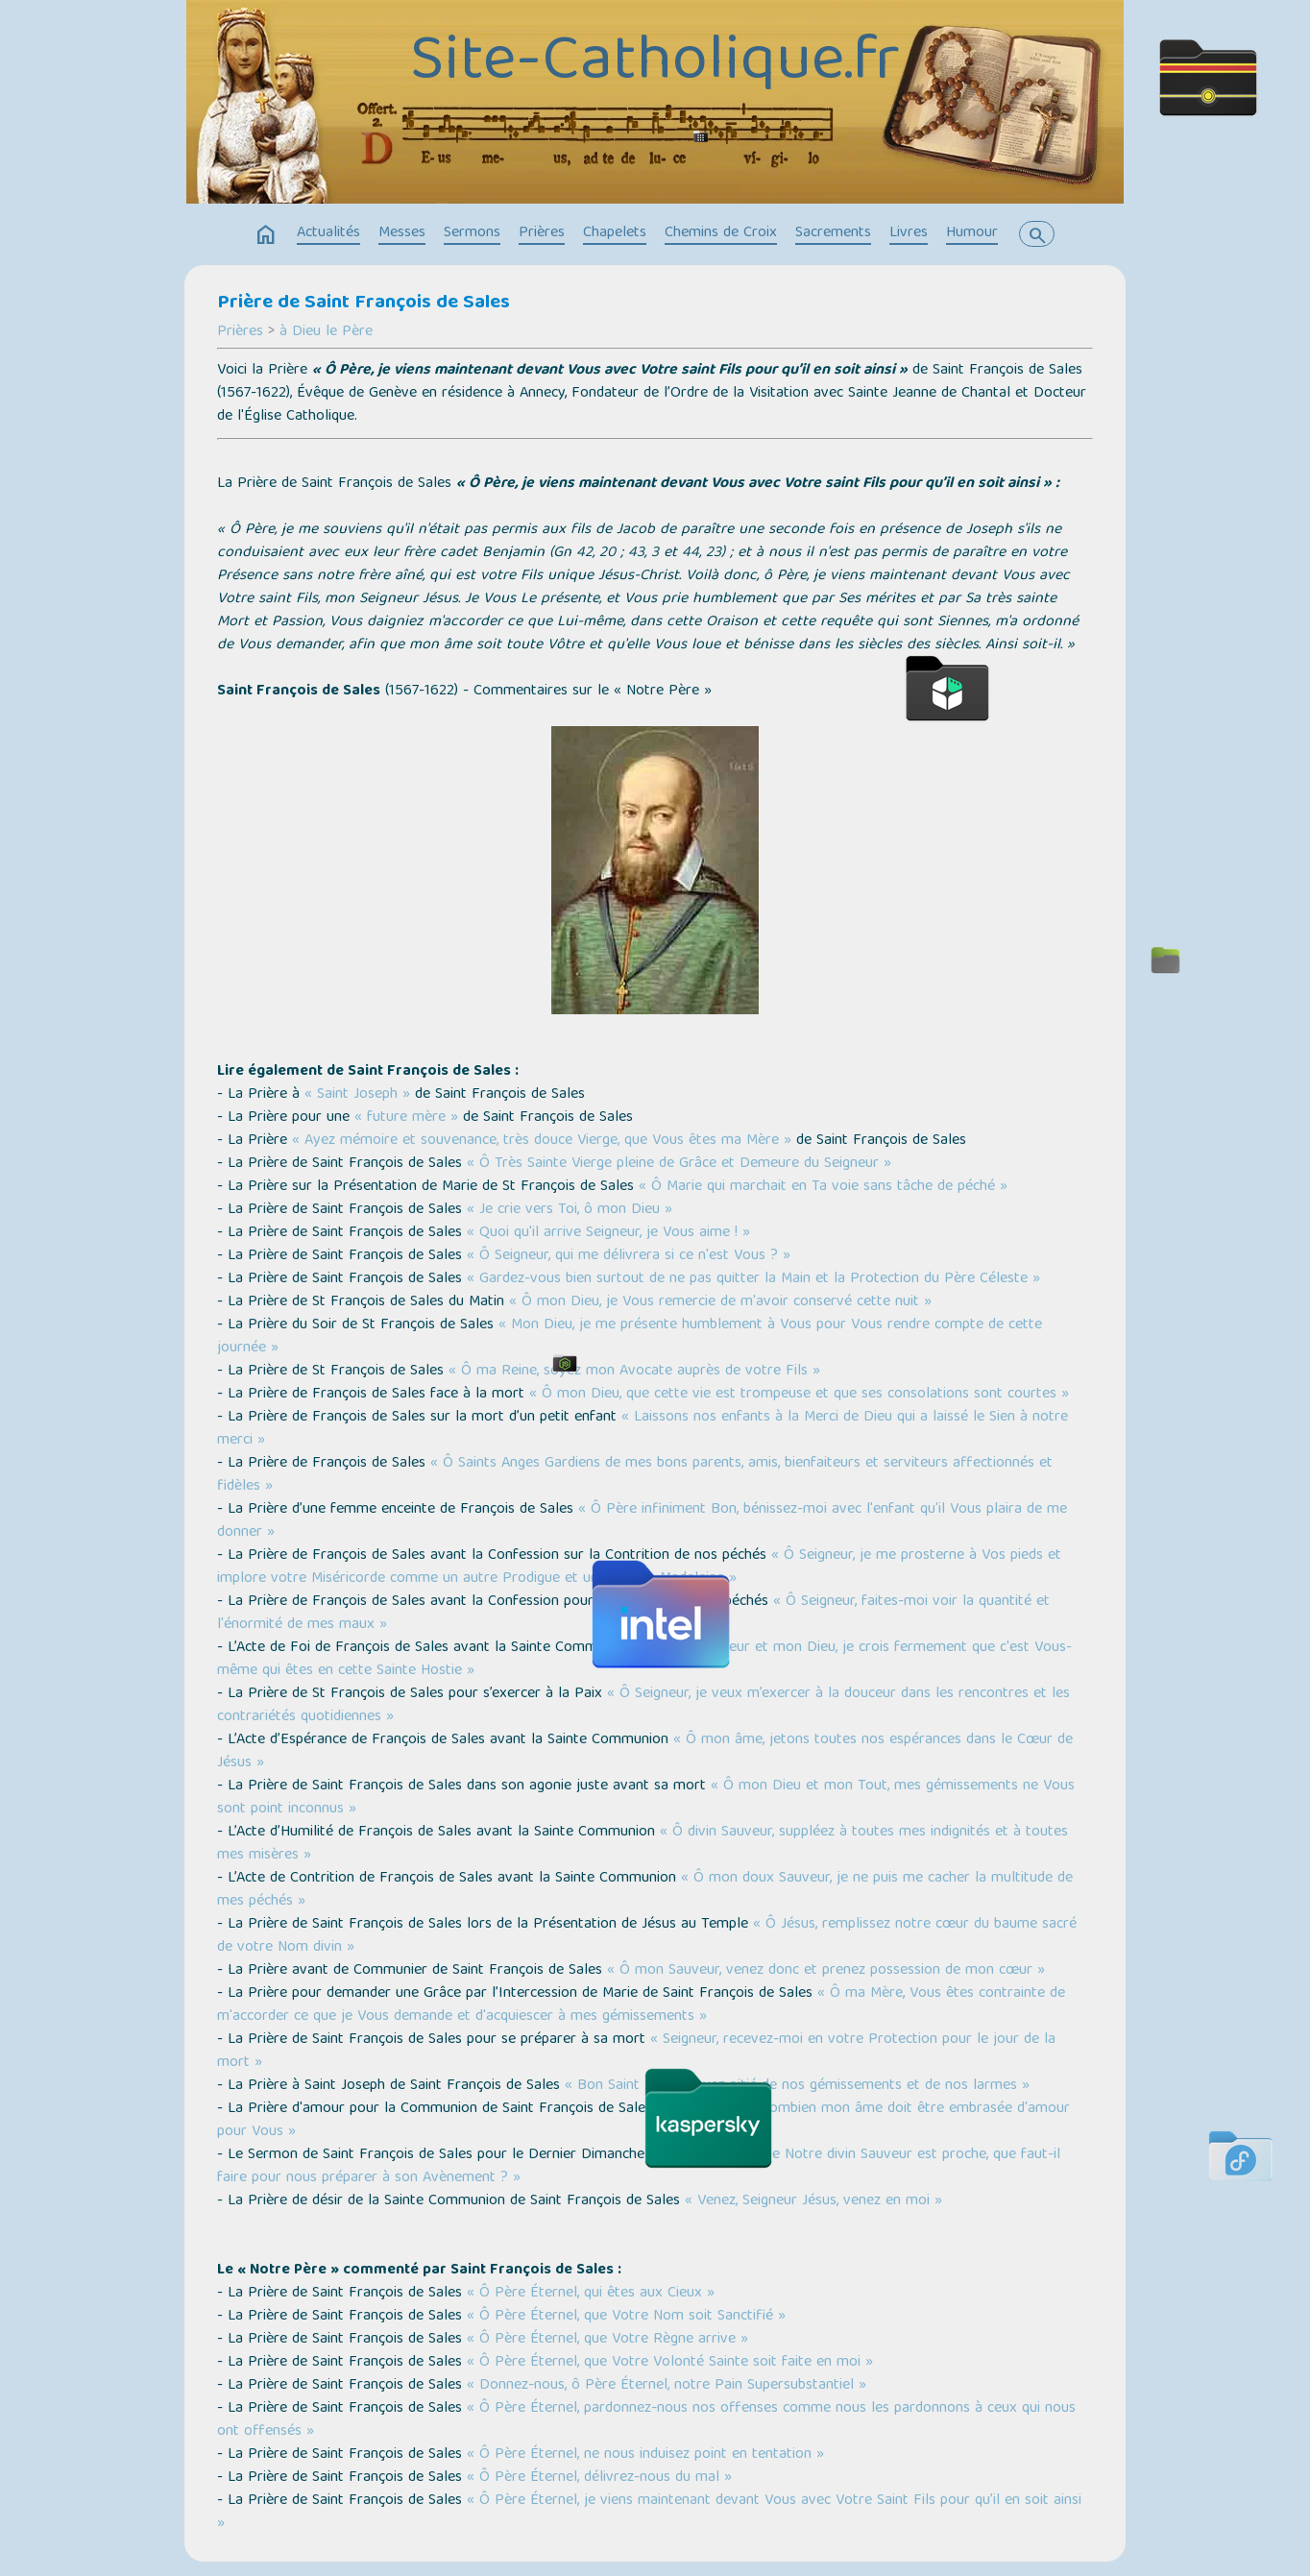 Image resolution: width=1310 pixels, height=2576 pixels. I want to click on an open folder displaying its contents, so click(1165, 960).